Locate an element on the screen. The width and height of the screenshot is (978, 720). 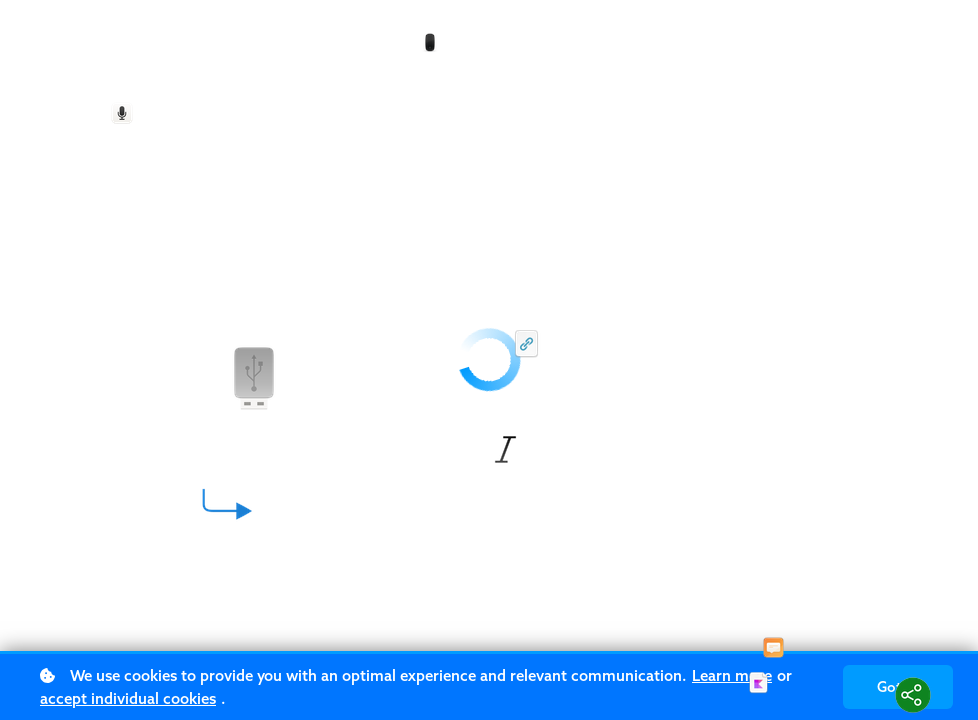
forward an email message is located at coordinates (228, 504).